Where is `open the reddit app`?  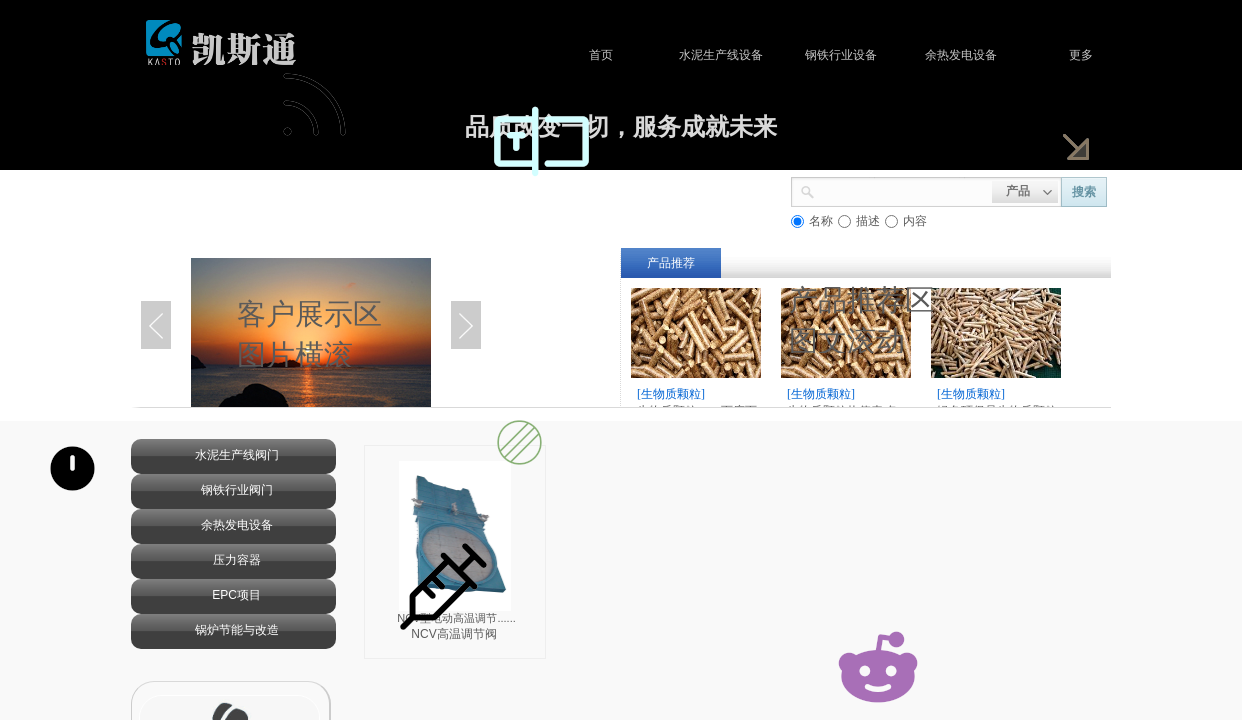
open the reddit app is located at coordinates (878, 671).